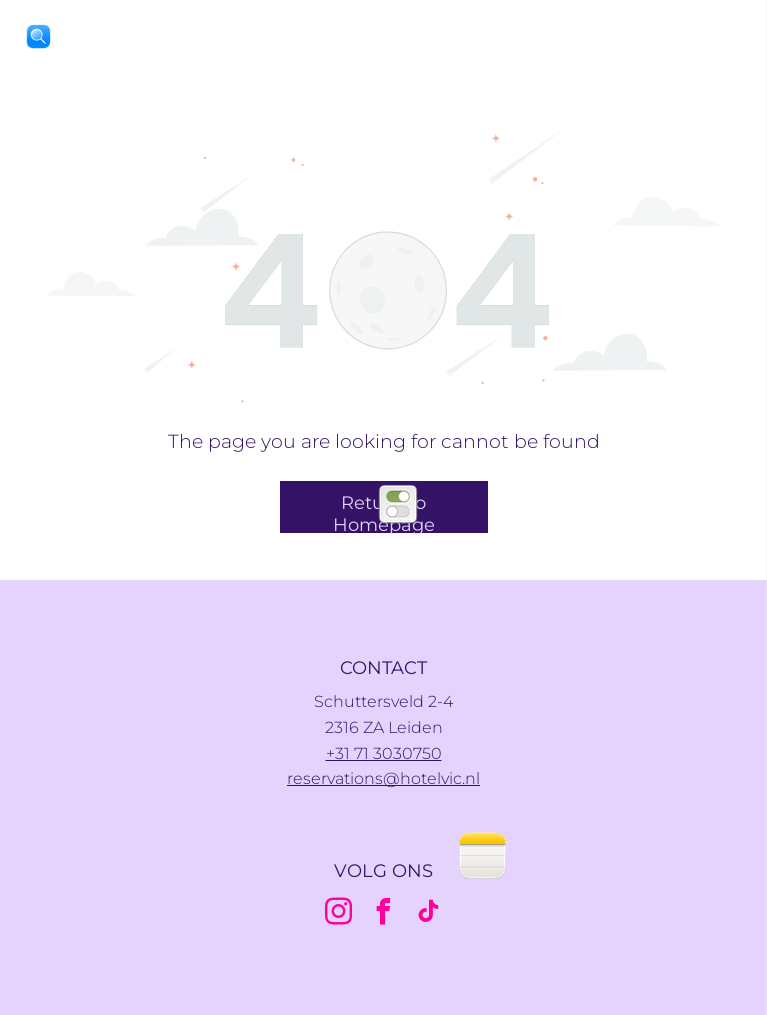  I want to click on open Spotlight search, so click(38, 36).